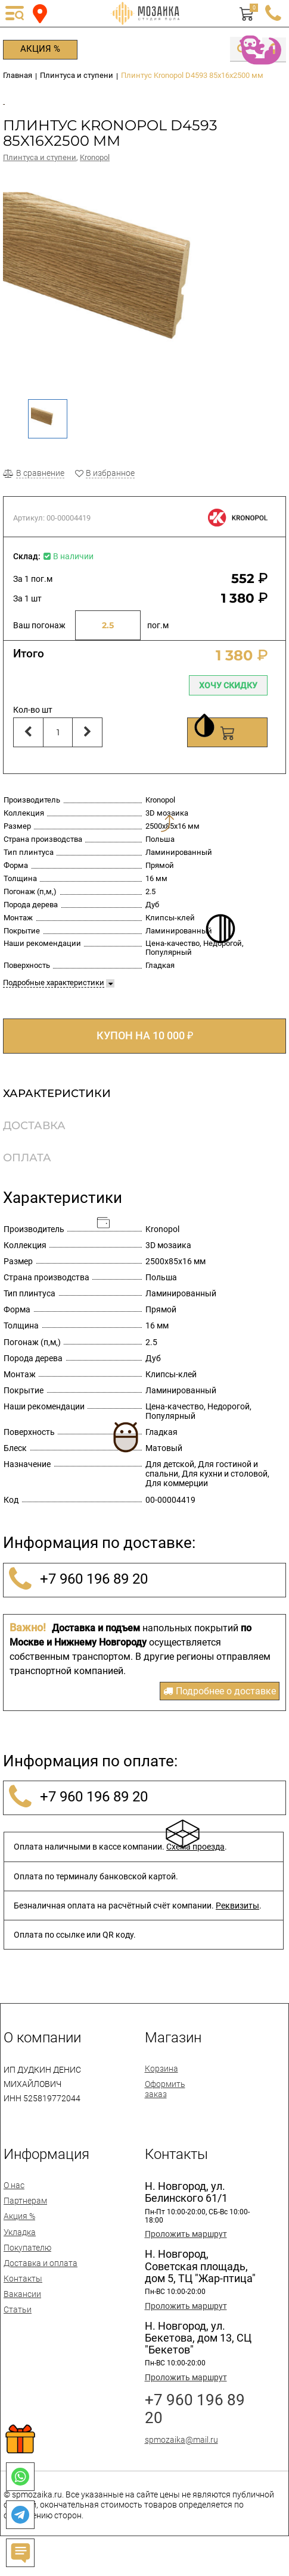 This screenshot has width=289, height=2576. I want to click on android device or system settings, so click(126, 1437).